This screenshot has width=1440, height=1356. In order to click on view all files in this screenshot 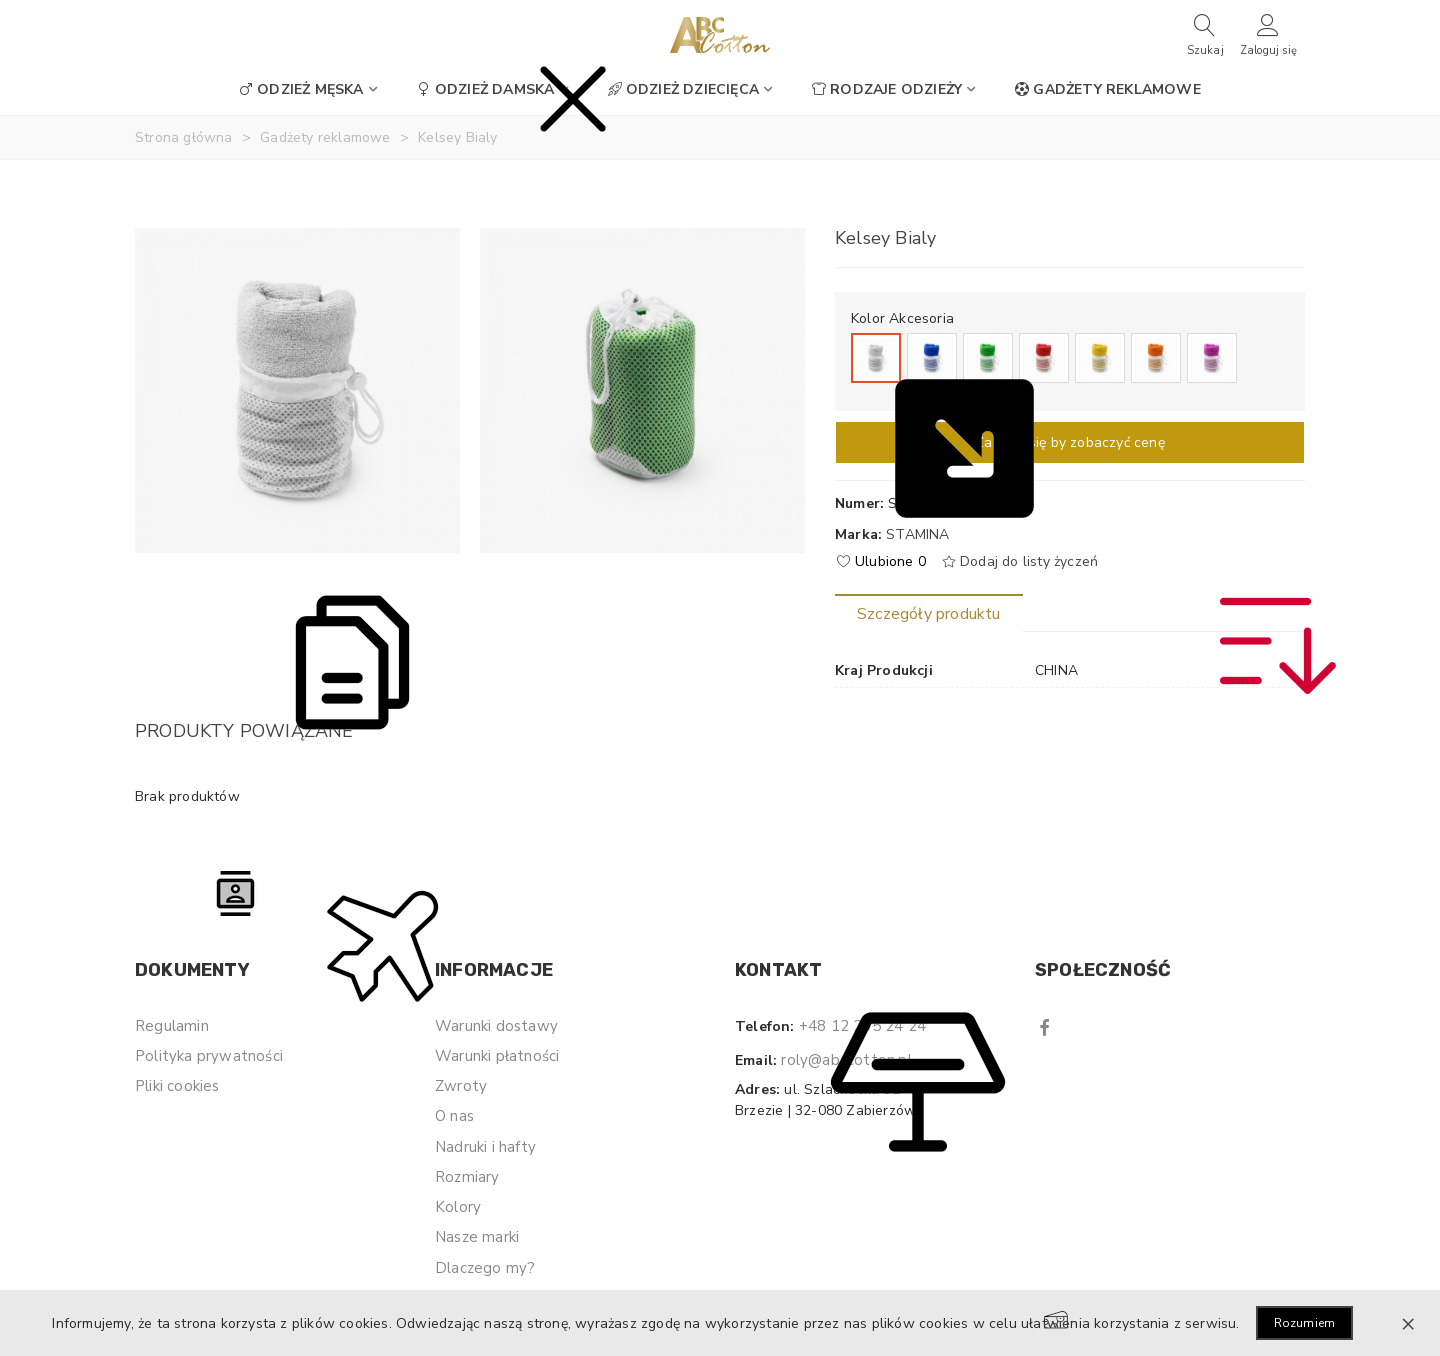, I will do `click(352, 662)`.